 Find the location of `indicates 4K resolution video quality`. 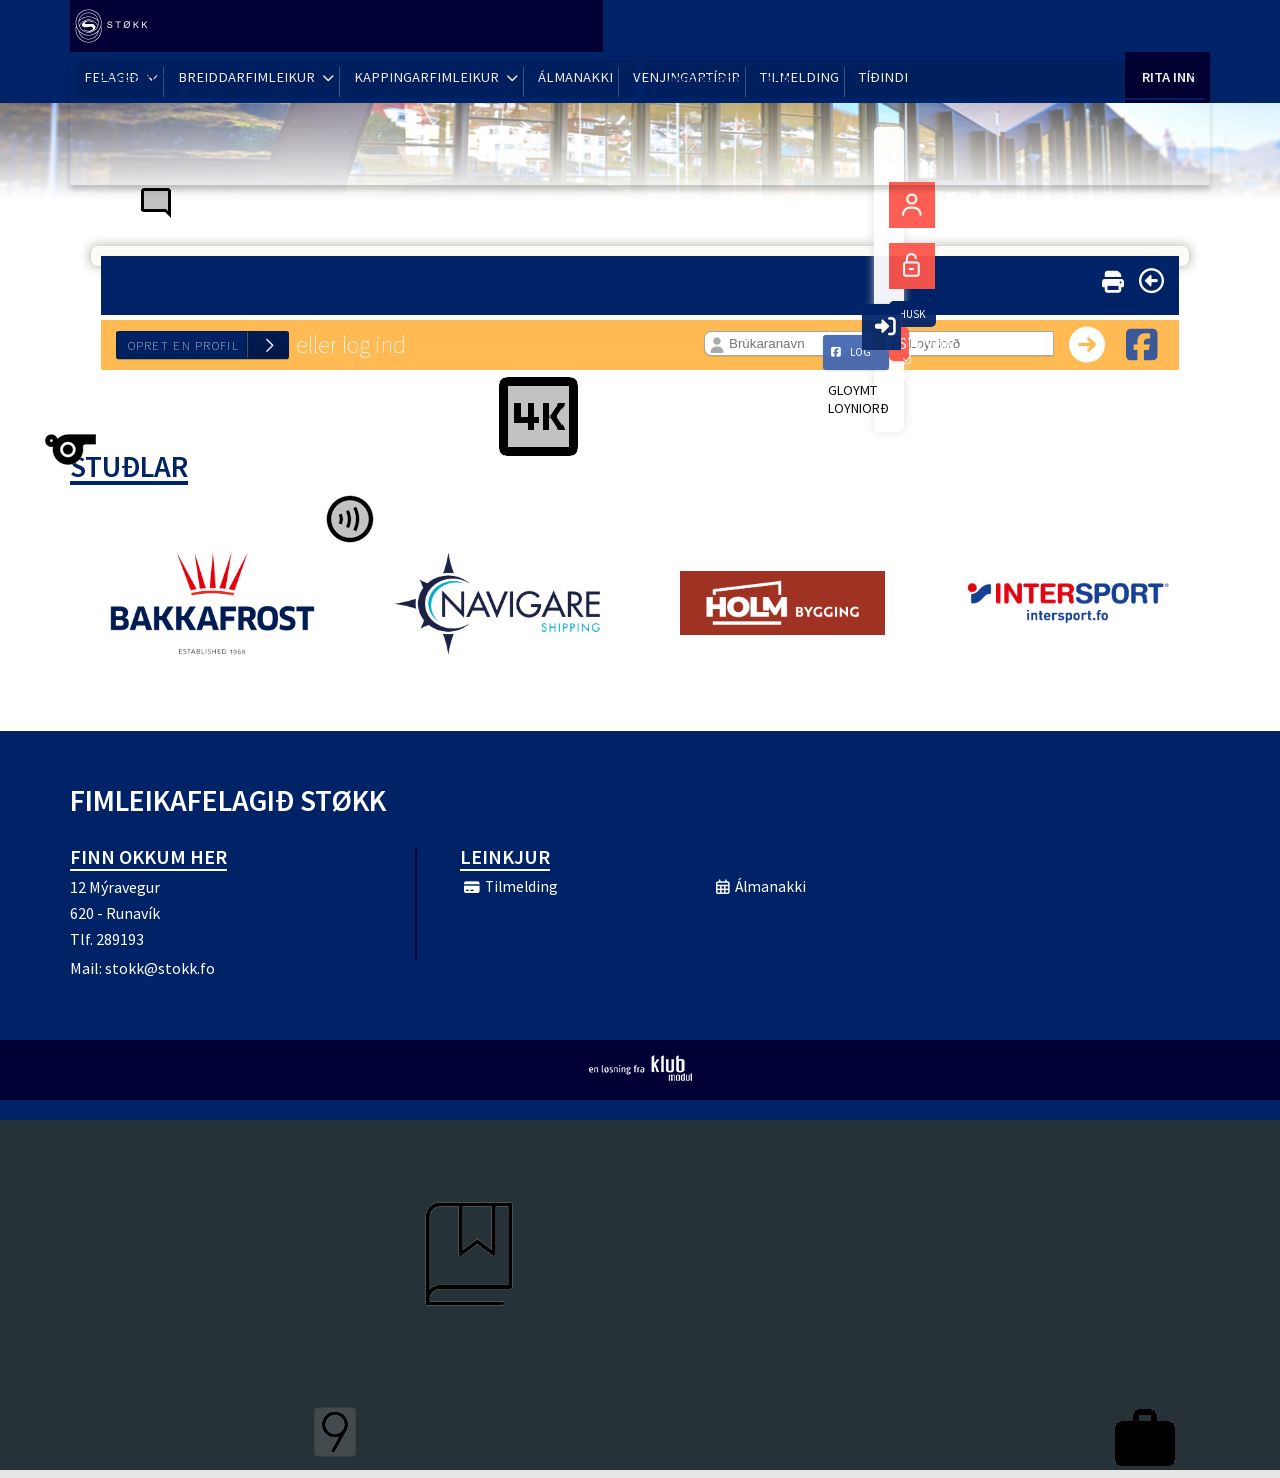

indicates 4K resolution video quality is located at coordinates (538, 416).